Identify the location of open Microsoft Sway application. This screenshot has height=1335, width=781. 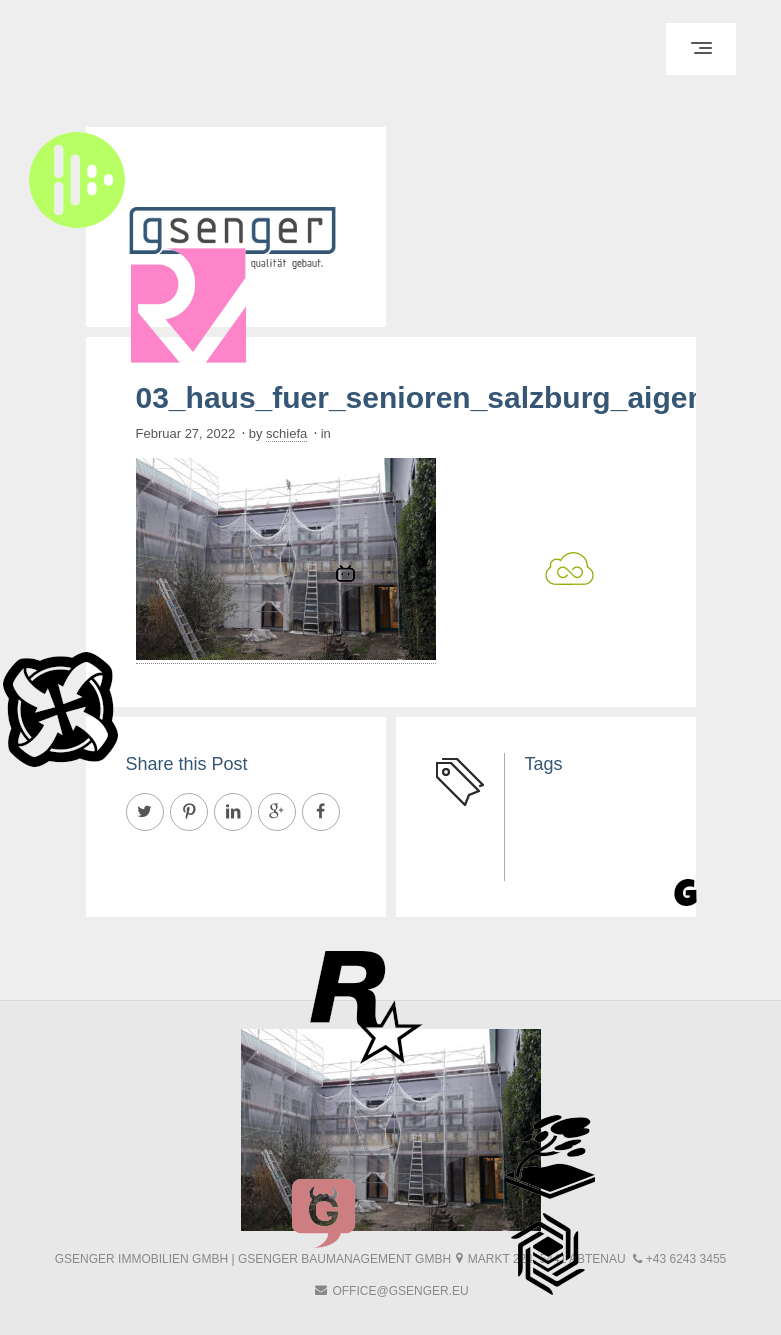
(550, 1157).